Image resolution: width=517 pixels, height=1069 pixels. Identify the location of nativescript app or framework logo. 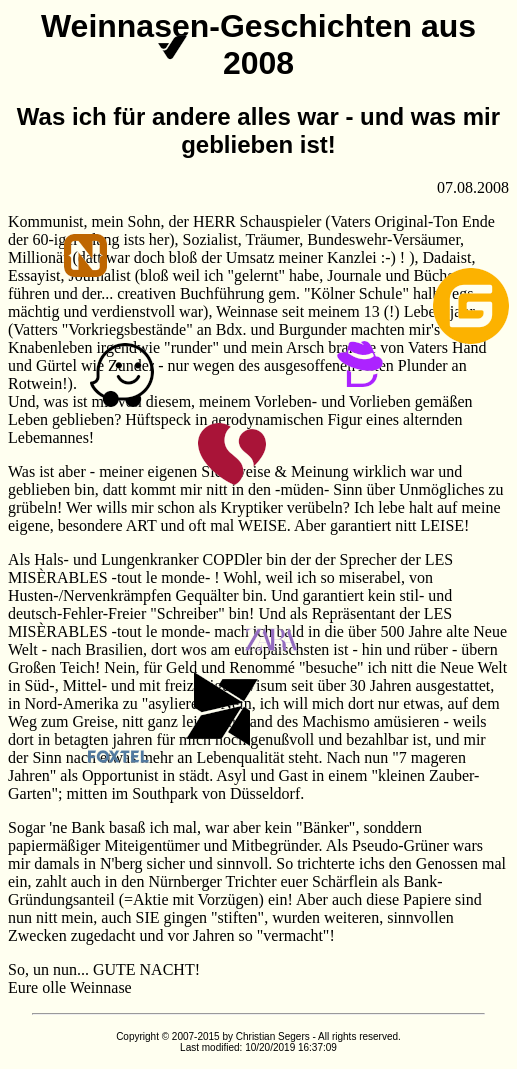
(85, 255).